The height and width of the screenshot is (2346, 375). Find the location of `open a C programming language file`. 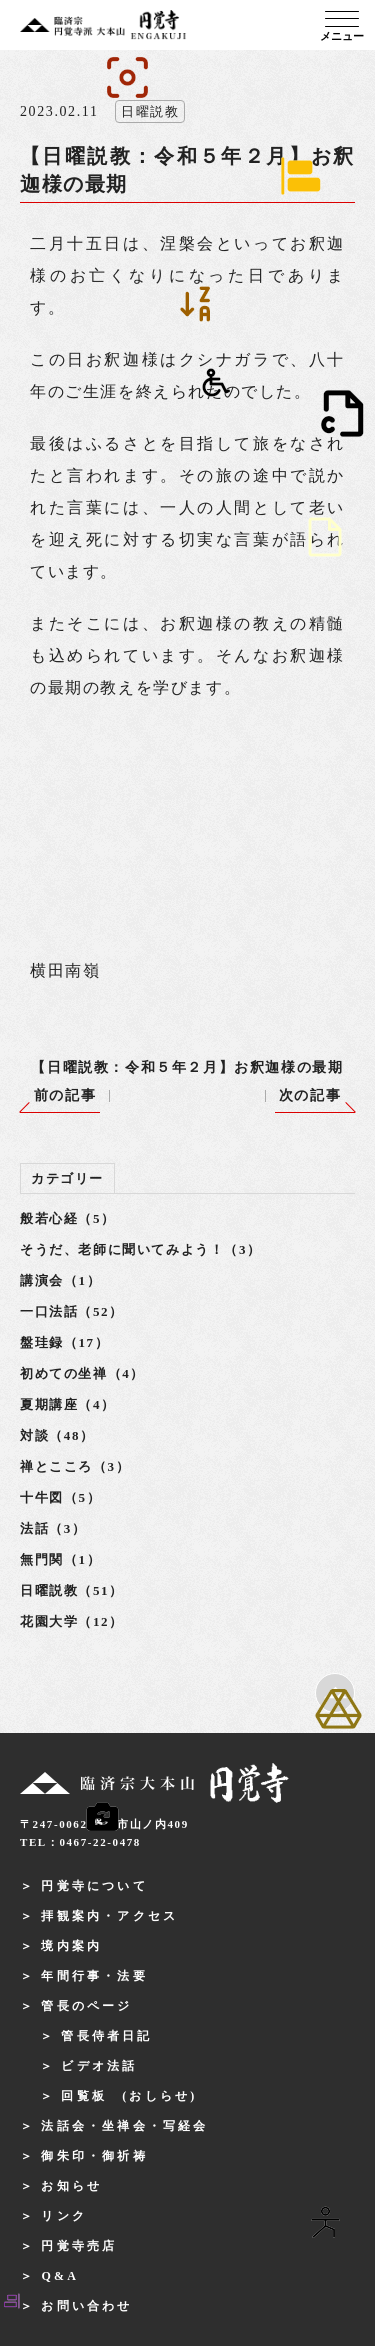

open a C programming language file is located at coordinates (343, 413).